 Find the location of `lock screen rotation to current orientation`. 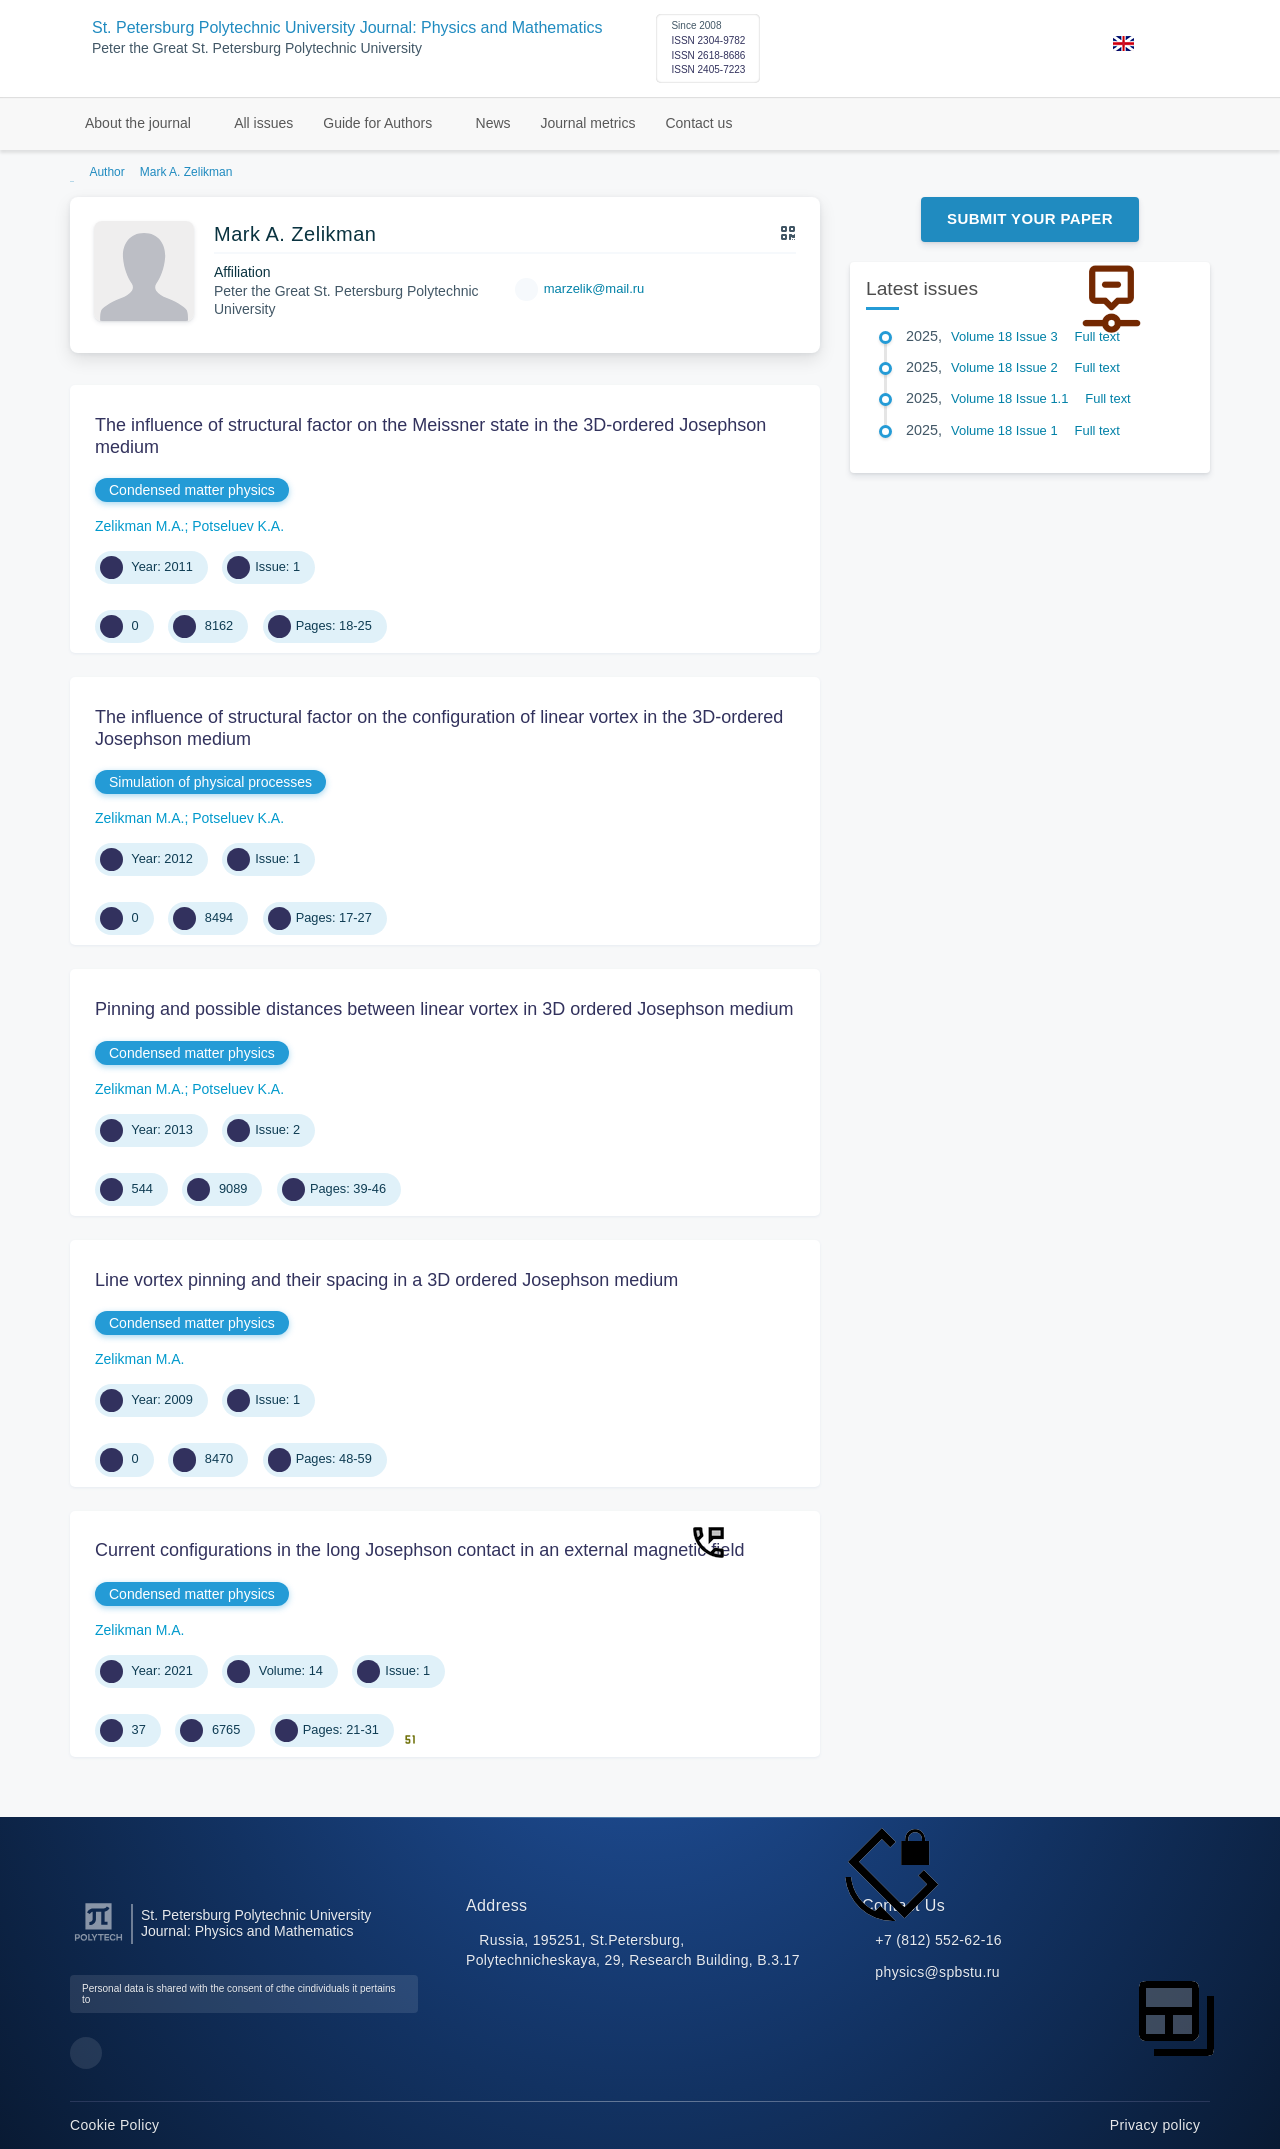

lock screen rotation to current orientation is located at coordinates (893, 1873).